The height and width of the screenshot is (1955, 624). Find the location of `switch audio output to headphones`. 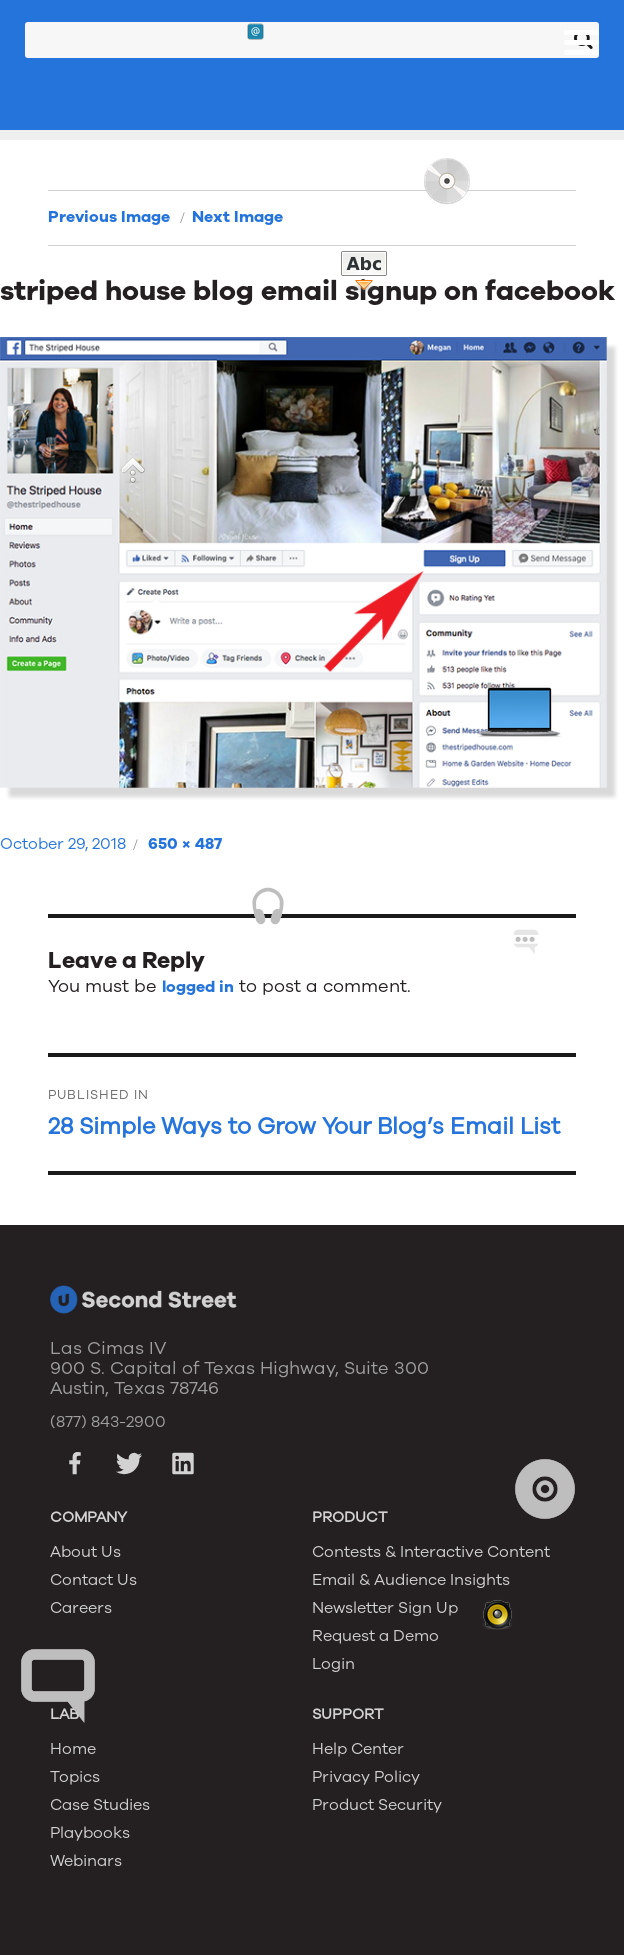

switch audio output to headphones is located at coordinates (268, 906).